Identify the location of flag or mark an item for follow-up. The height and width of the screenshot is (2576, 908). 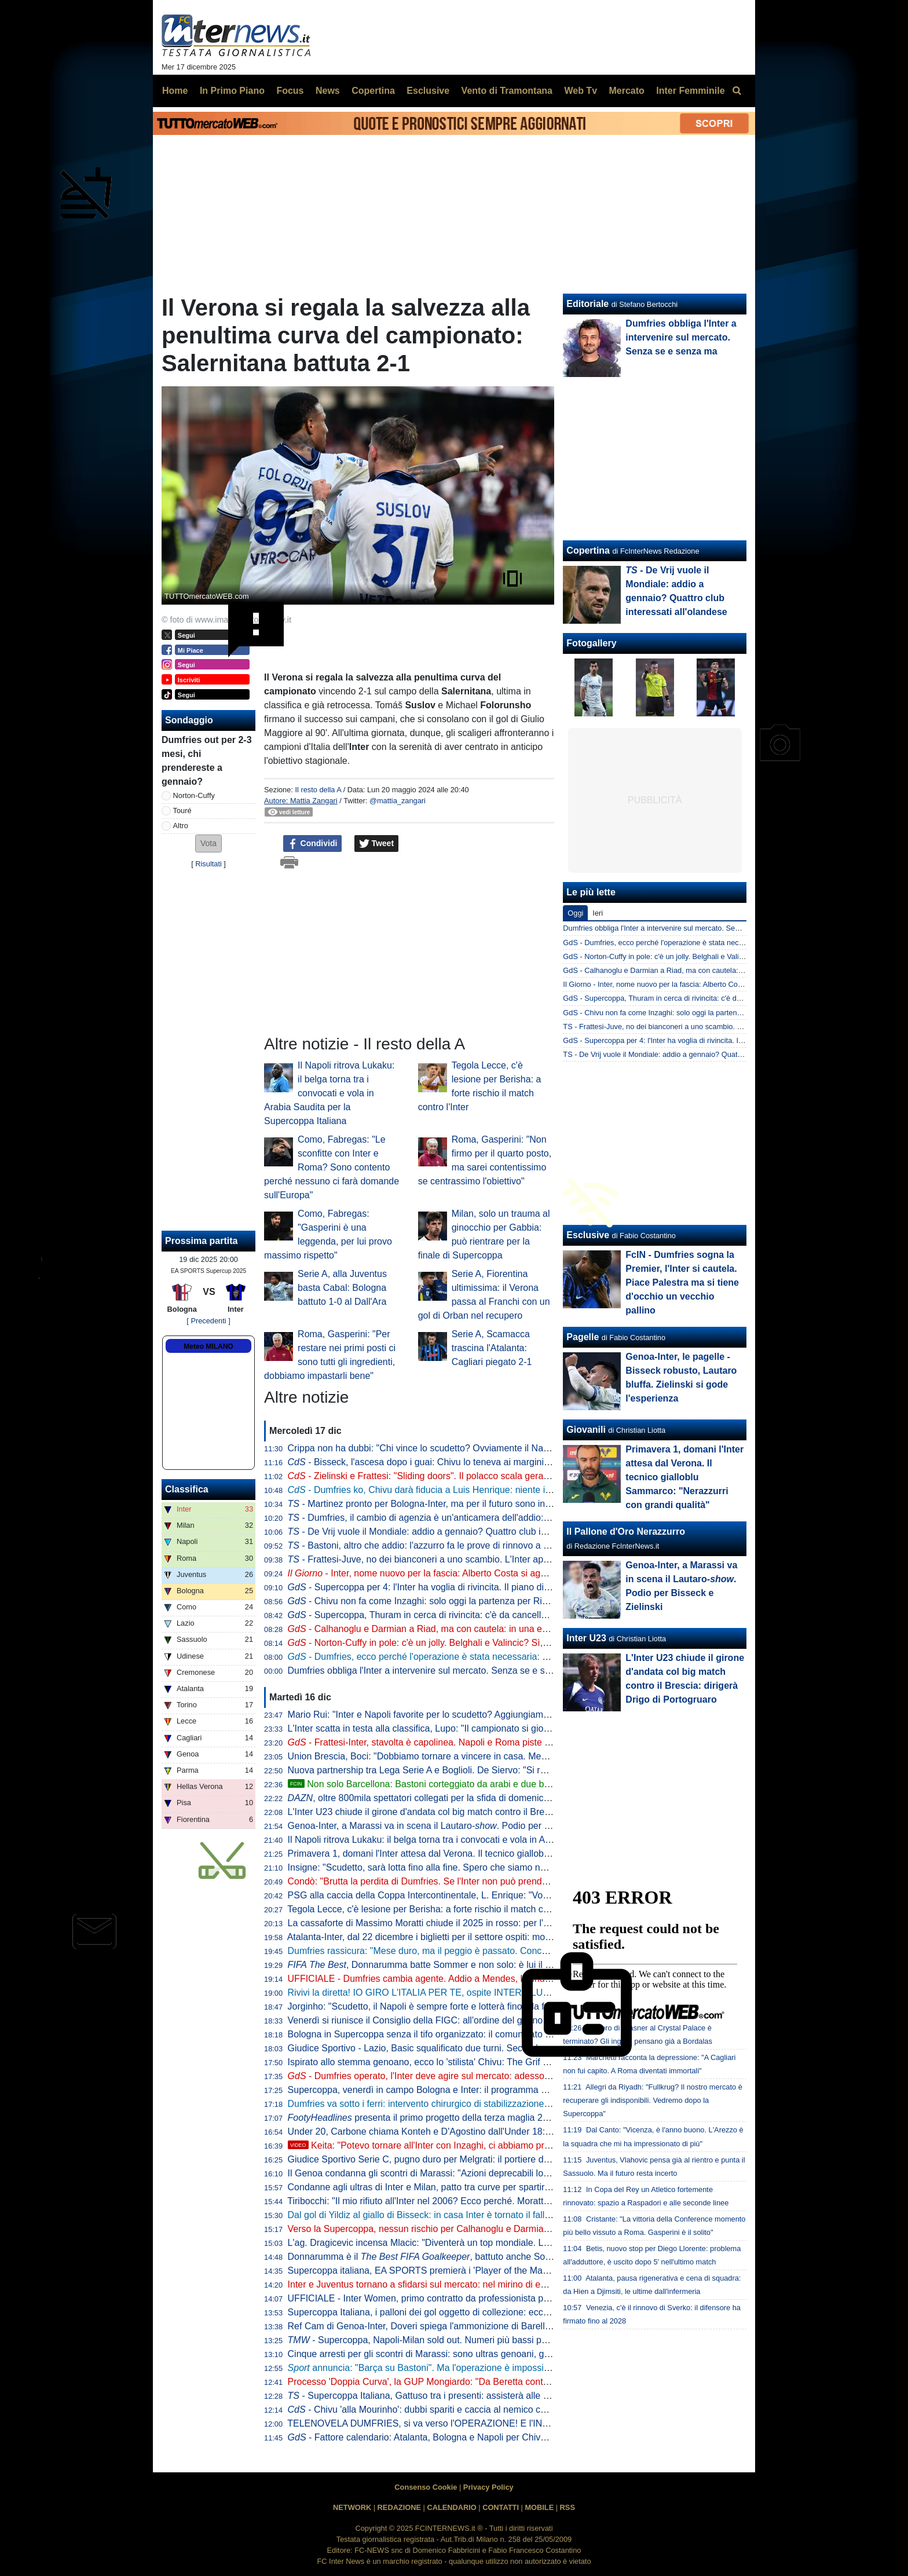
(38, 1272).